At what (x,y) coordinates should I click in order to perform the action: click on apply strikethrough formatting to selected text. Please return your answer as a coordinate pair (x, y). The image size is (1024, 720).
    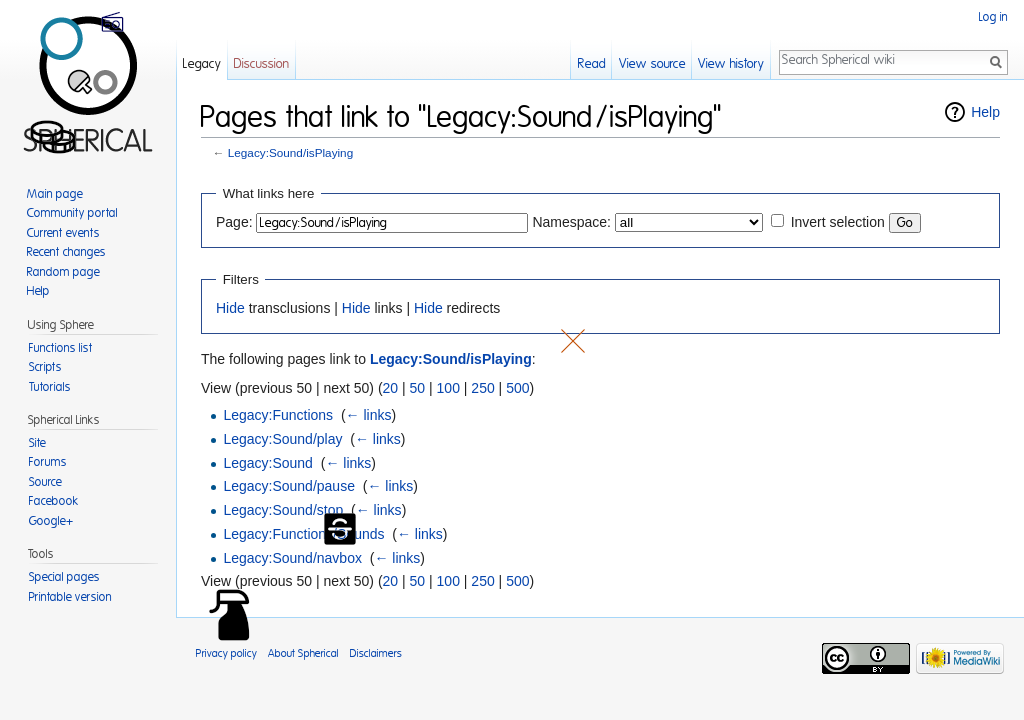
    Looking at the image, I should click on (340, 529).